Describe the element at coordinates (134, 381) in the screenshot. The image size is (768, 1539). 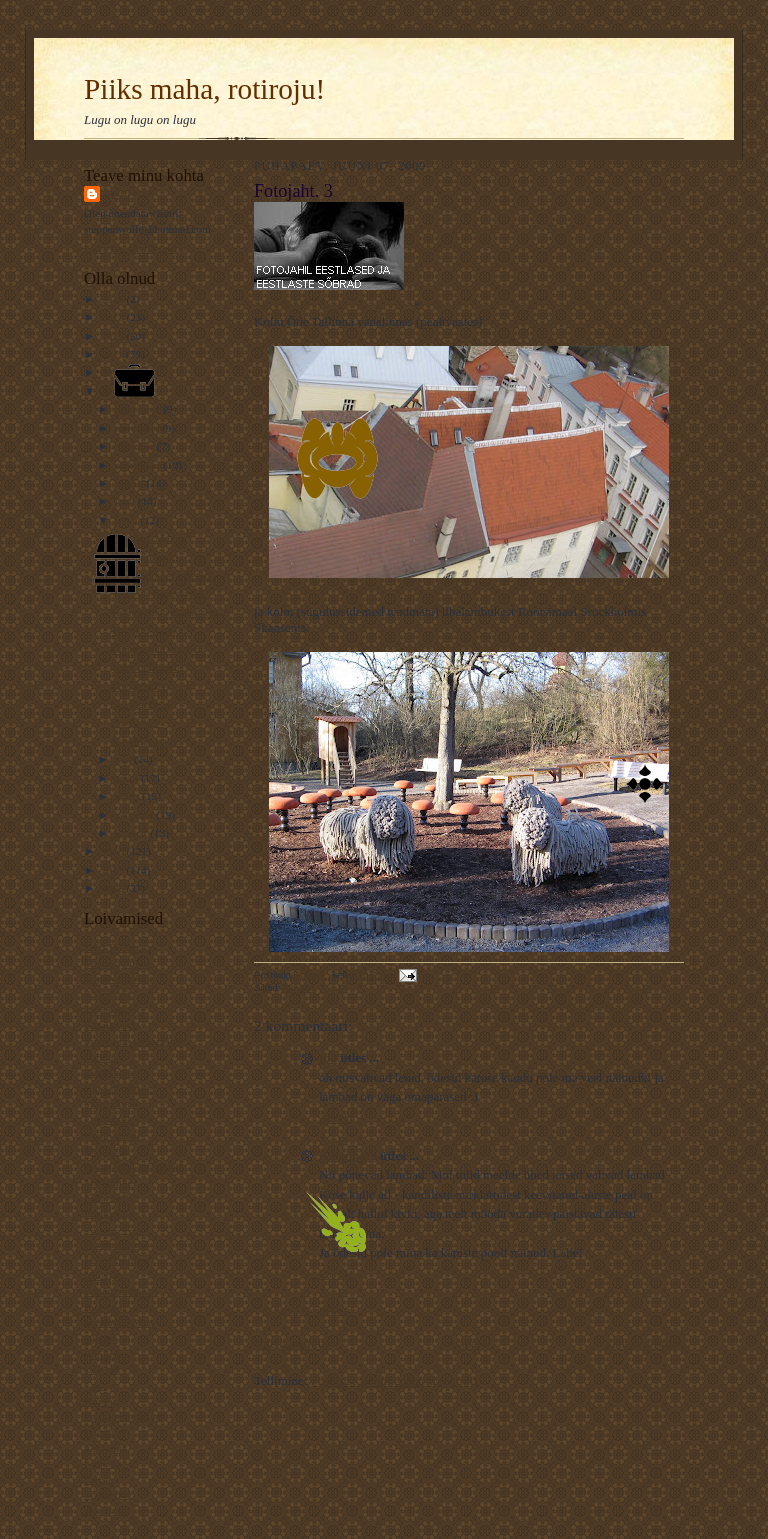
I see `access work or business-related content` at that location.